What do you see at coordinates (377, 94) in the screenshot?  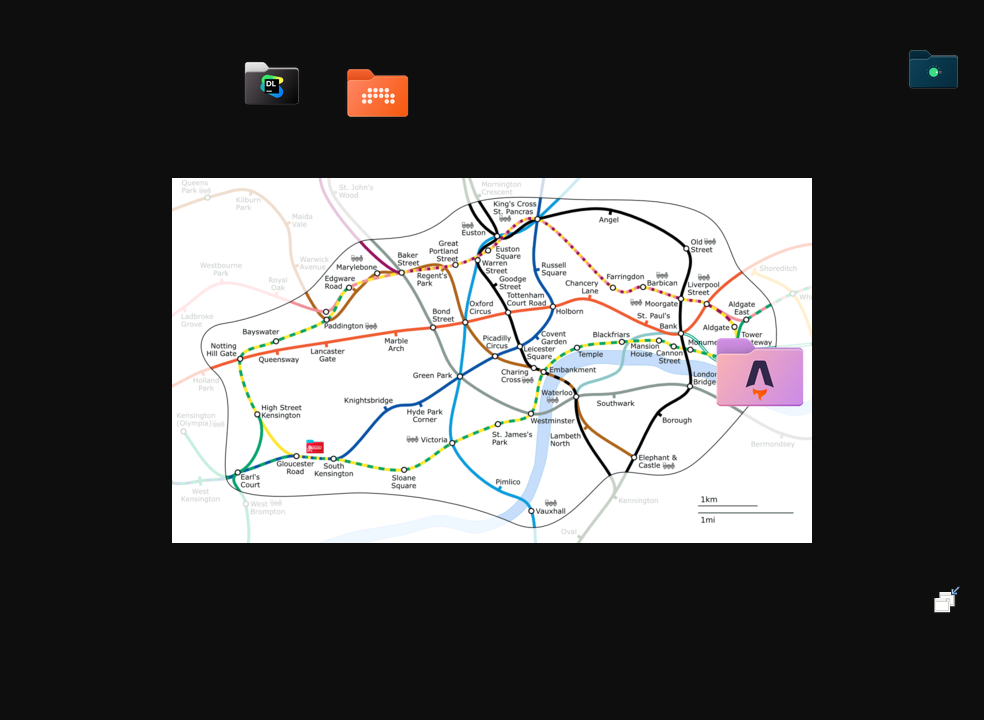 I see `open Bitwig Studio project files folder` at bounding box center [377, 94].